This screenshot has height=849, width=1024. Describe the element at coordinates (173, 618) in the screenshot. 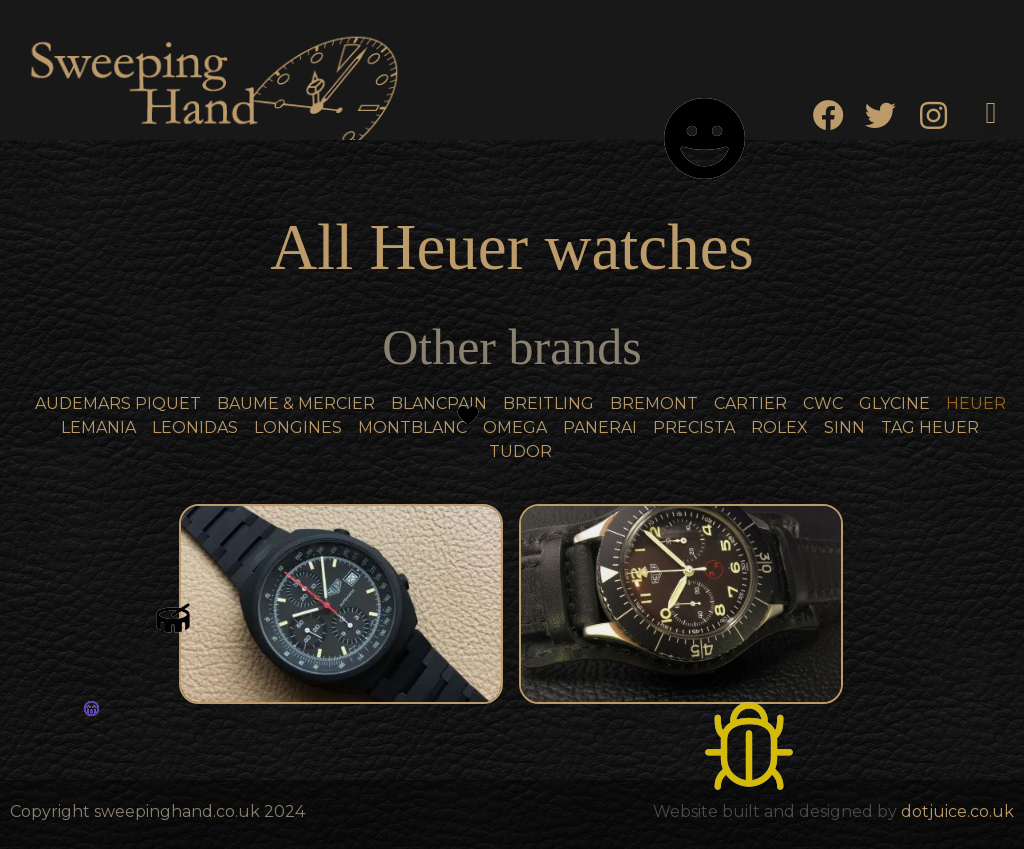

I see `access music or audio tools` at that location.